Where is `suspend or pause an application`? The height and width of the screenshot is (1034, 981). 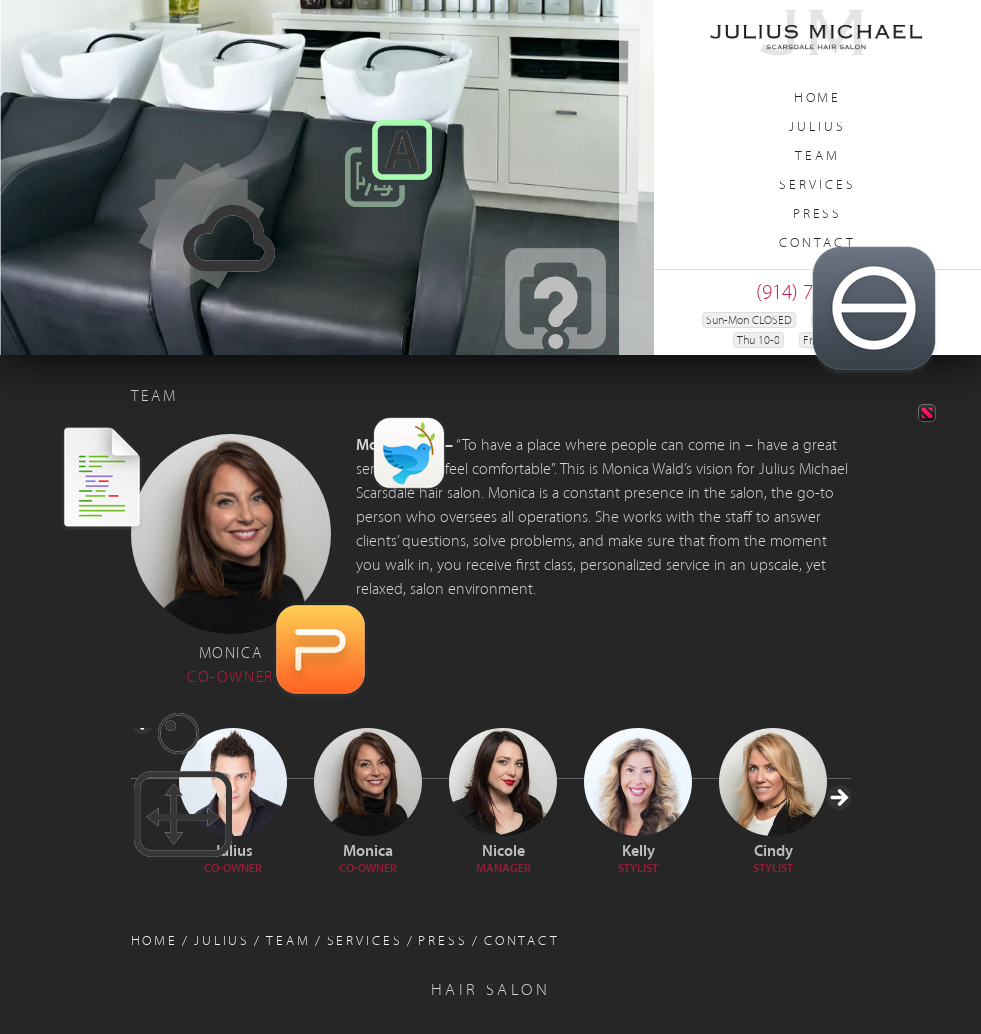 suspend or pause an application is located at coordinates (874, 308).